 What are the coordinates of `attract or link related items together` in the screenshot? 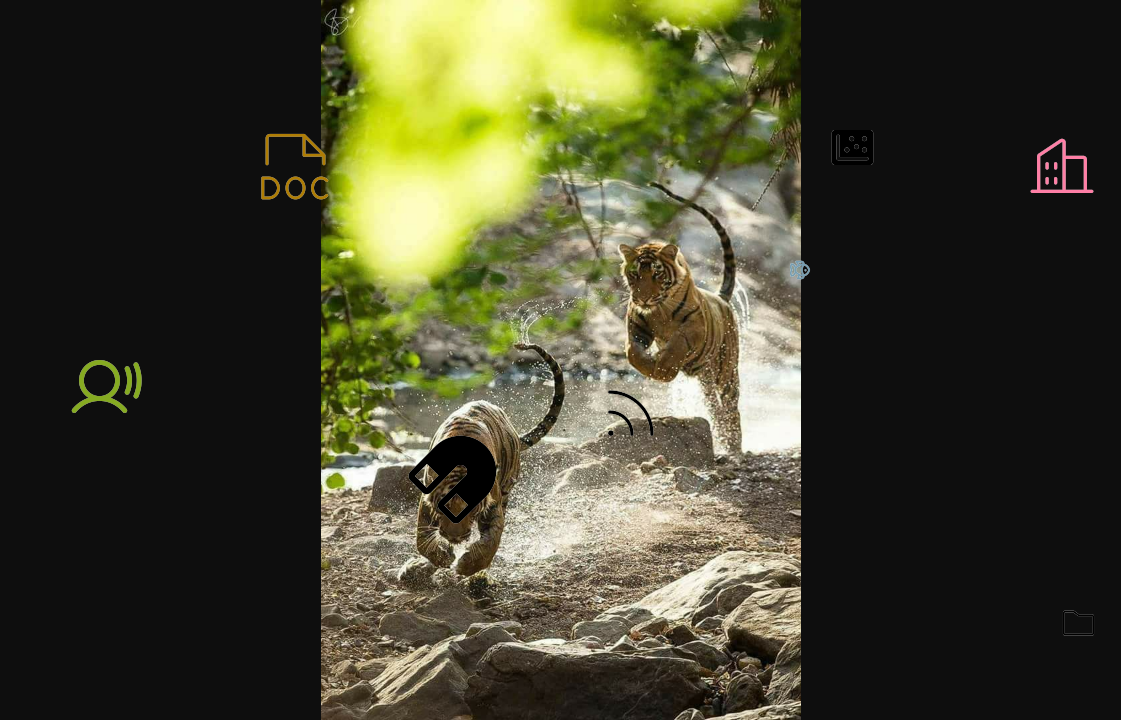 It's located at (454, 478).